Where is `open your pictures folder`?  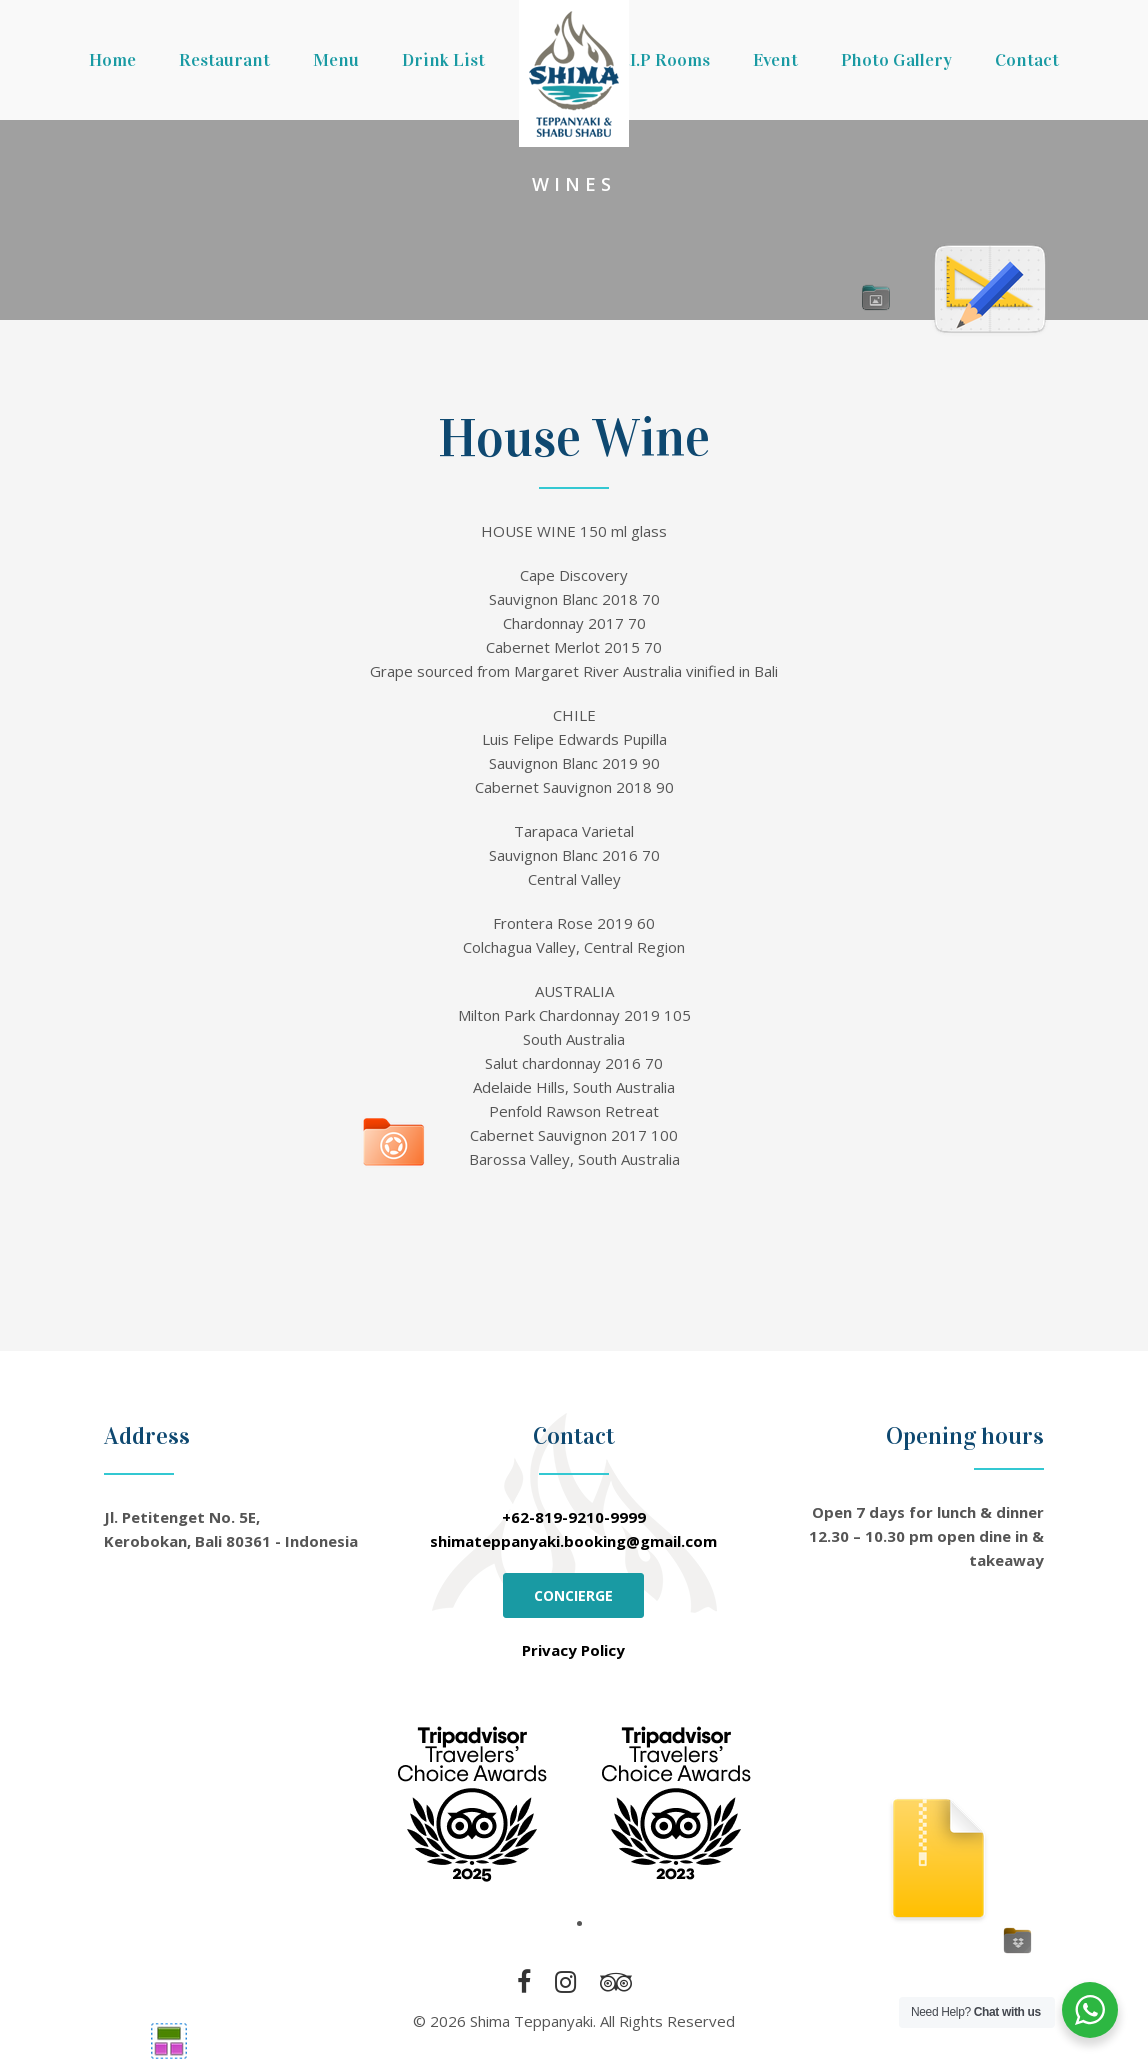
open your pictures folder is located at coordinates (876, 297).